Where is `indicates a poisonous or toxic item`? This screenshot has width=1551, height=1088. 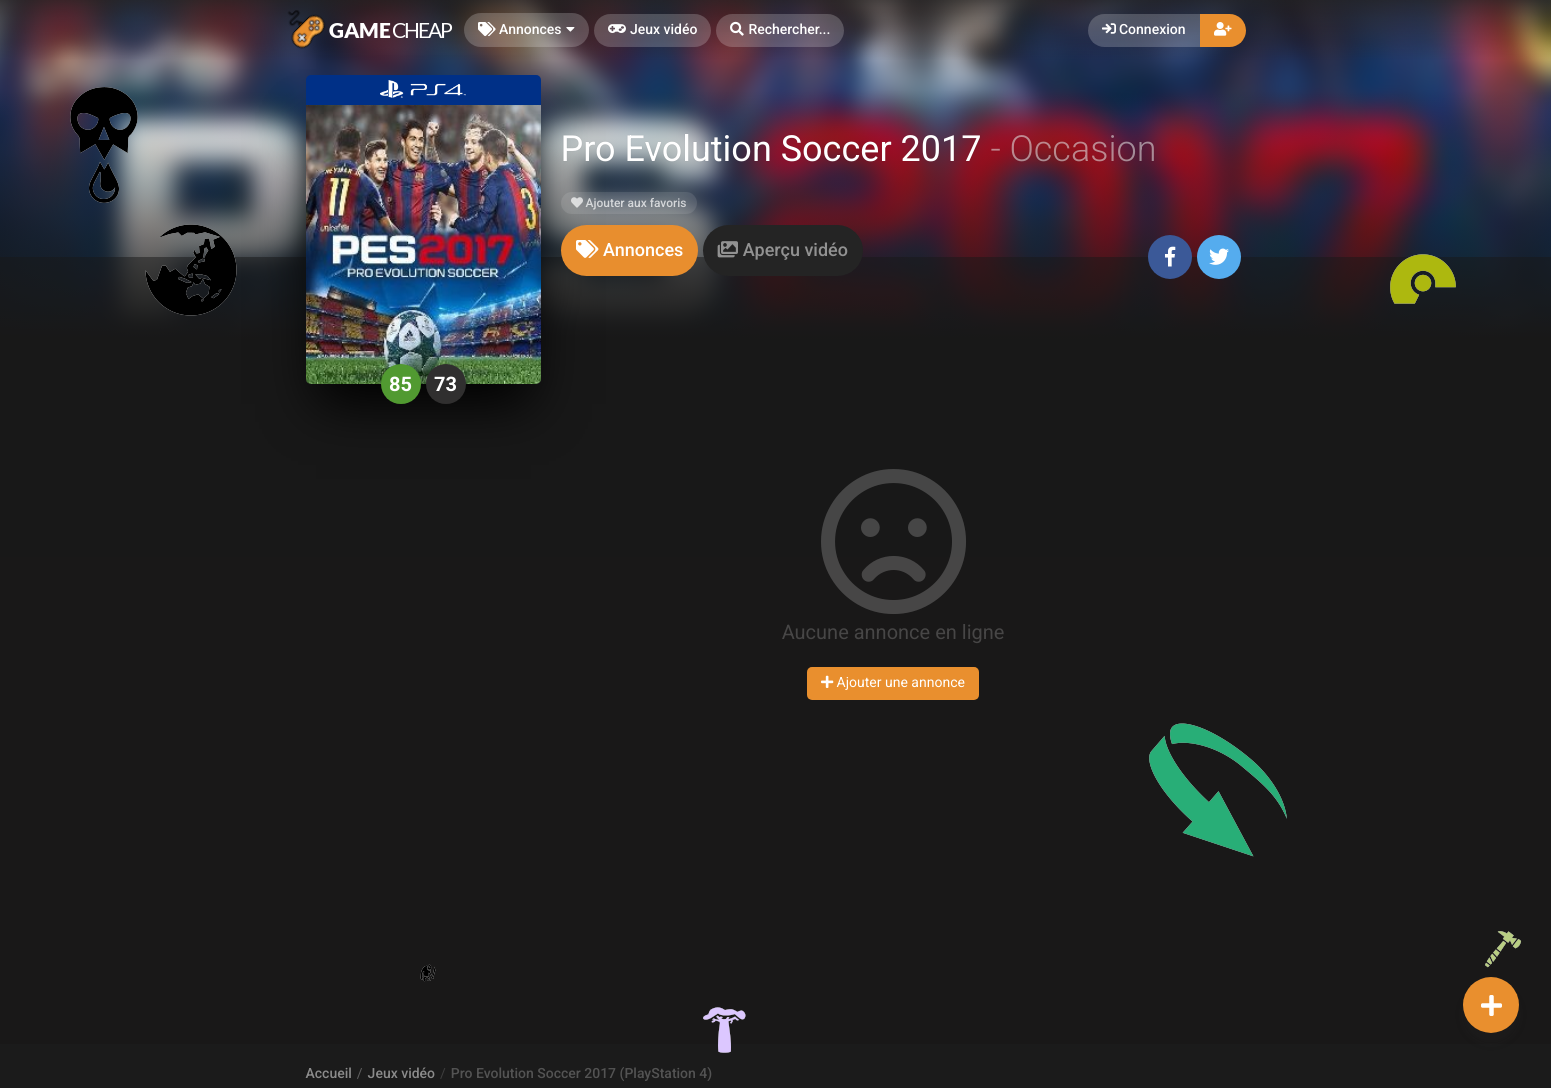 indicates a poisonous or toxic item is located at coordinates (104, 145).